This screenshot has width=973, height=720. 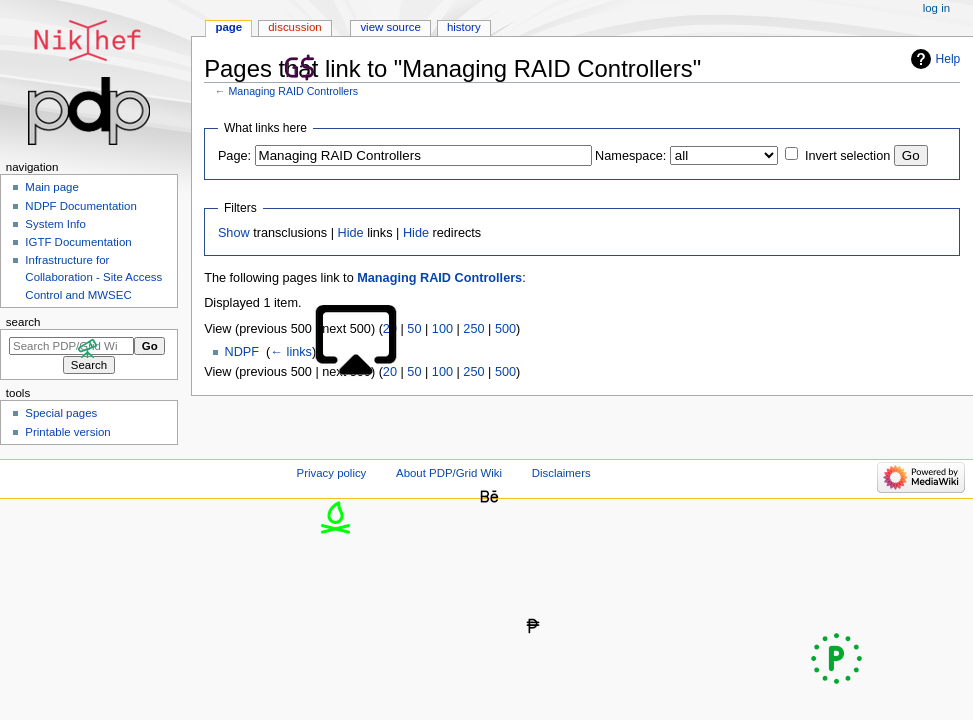 What do you see at coordinates (489, 496) in the screenshot?
I see `visit behance profile` at bounding box center [489, 496].